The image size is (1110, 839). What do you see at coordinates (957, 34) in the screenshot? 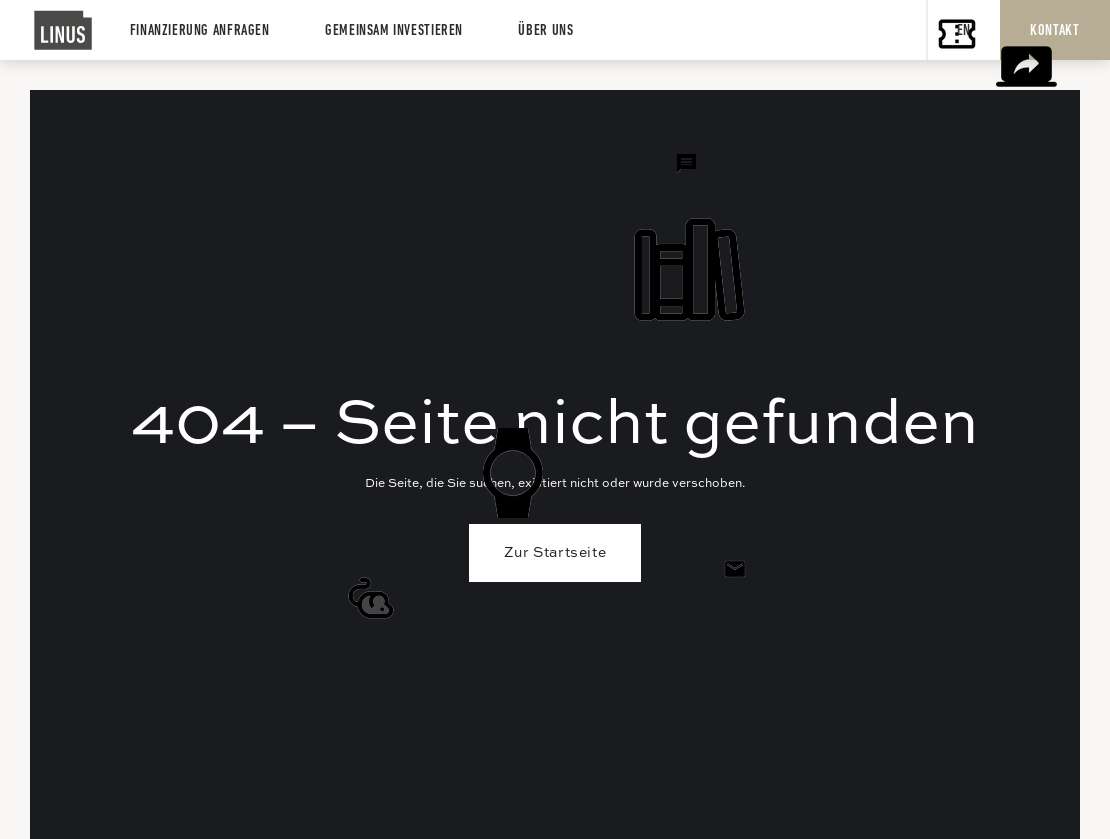
I see `view your tickets or passes` at bounding box center [957, 34].